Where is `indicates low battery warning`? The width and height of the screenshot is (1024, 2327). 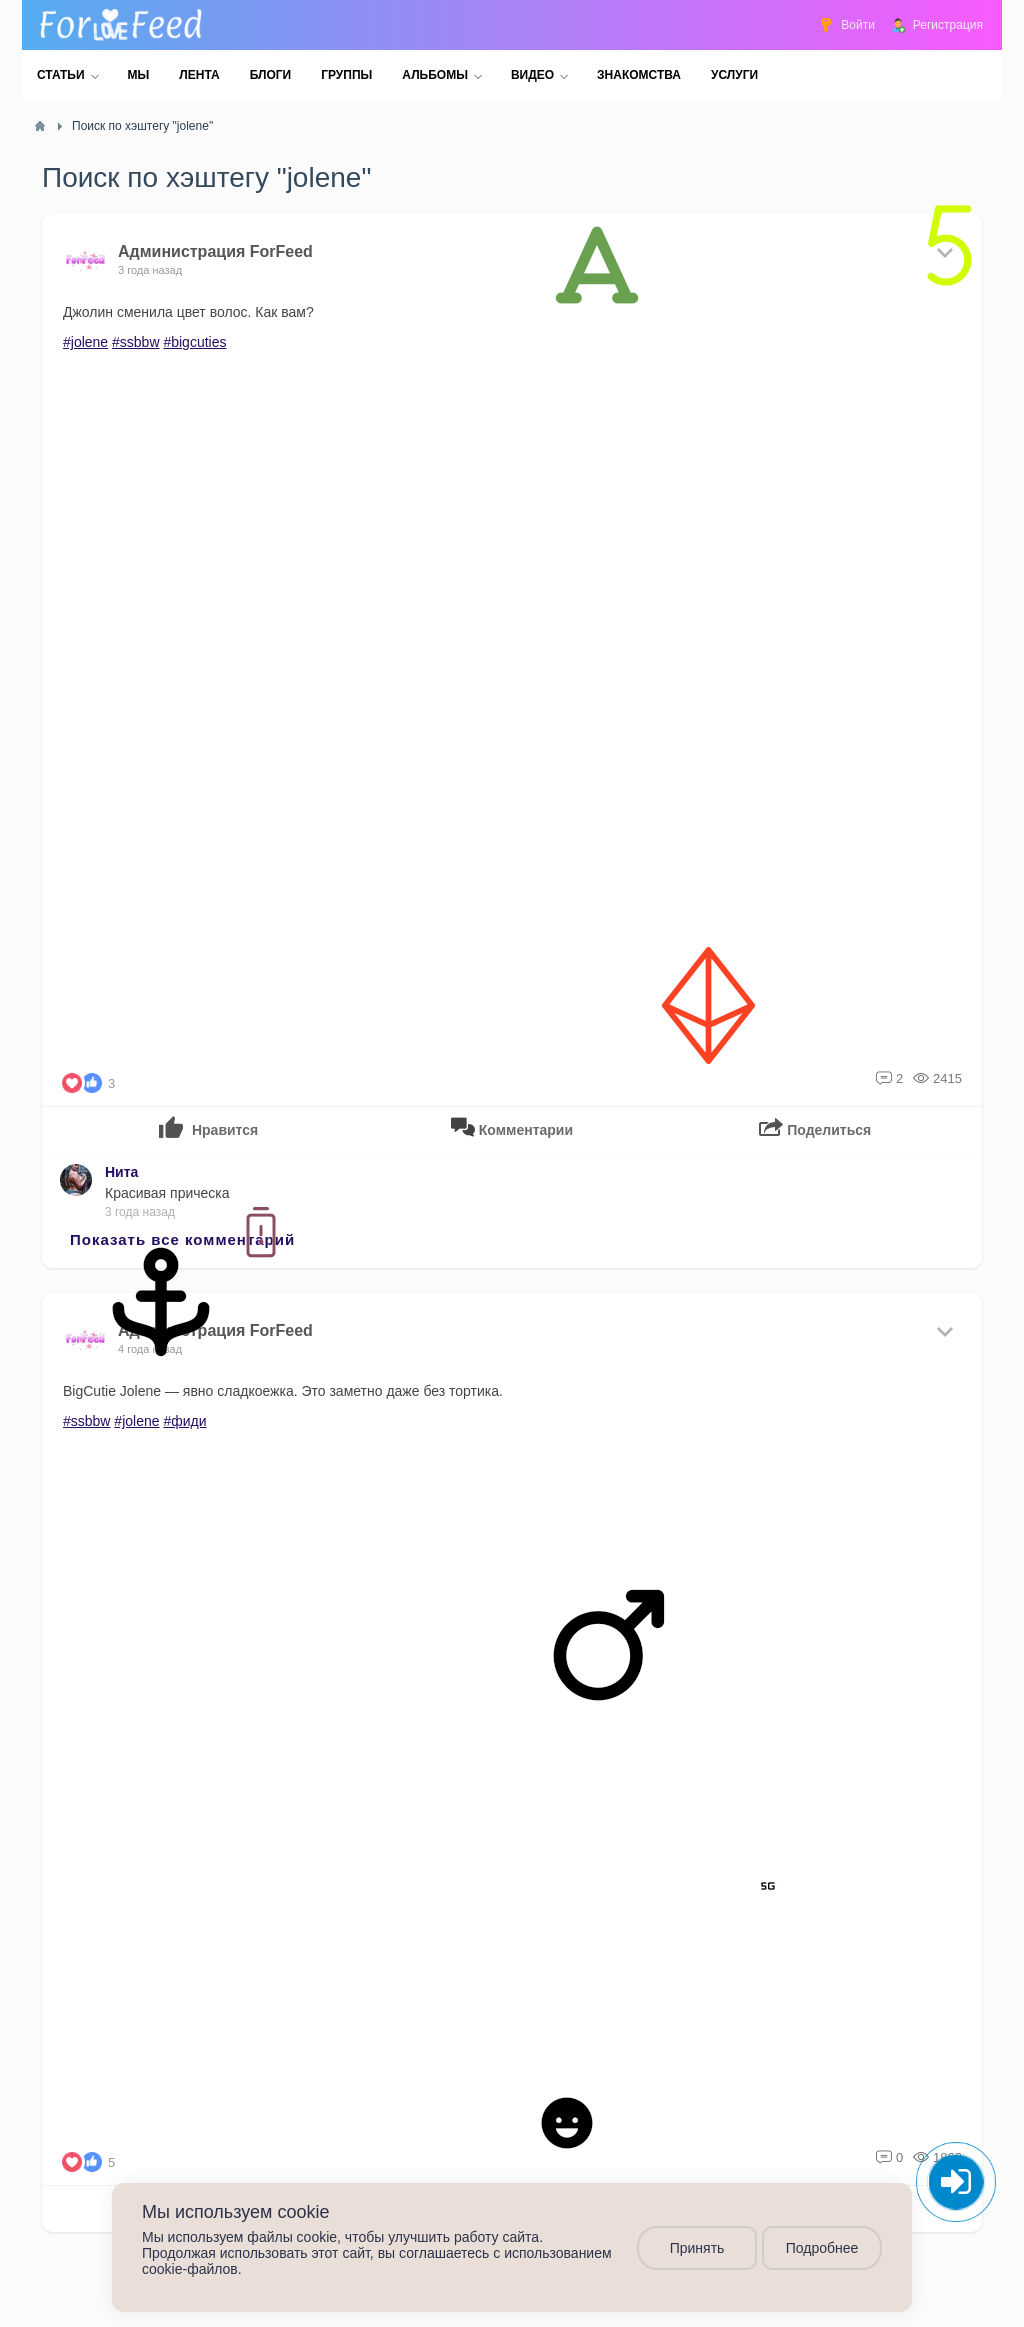
indicates low battery warning is located at coordinates (261, 1233).